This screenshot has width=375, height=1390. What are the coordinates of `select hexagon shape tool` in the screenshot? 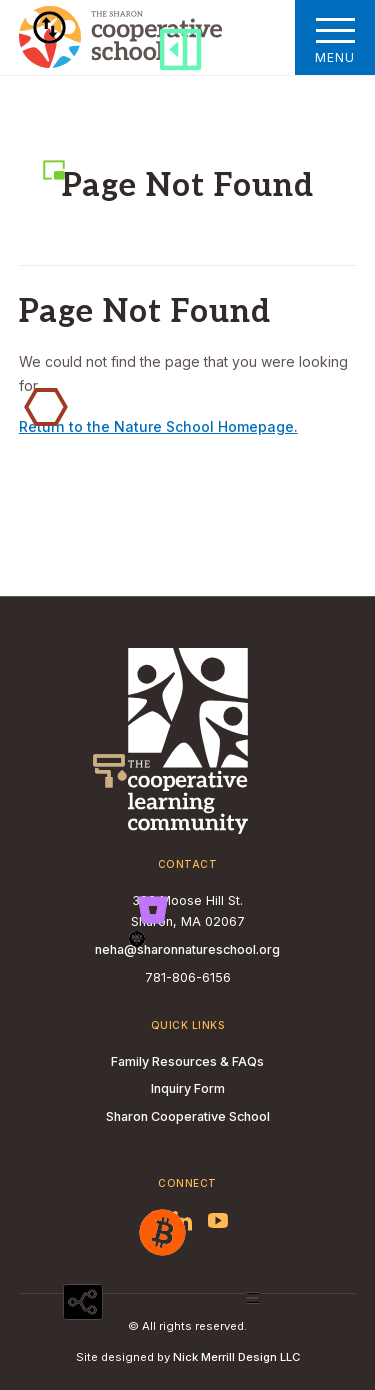 It's located at (46, 407).